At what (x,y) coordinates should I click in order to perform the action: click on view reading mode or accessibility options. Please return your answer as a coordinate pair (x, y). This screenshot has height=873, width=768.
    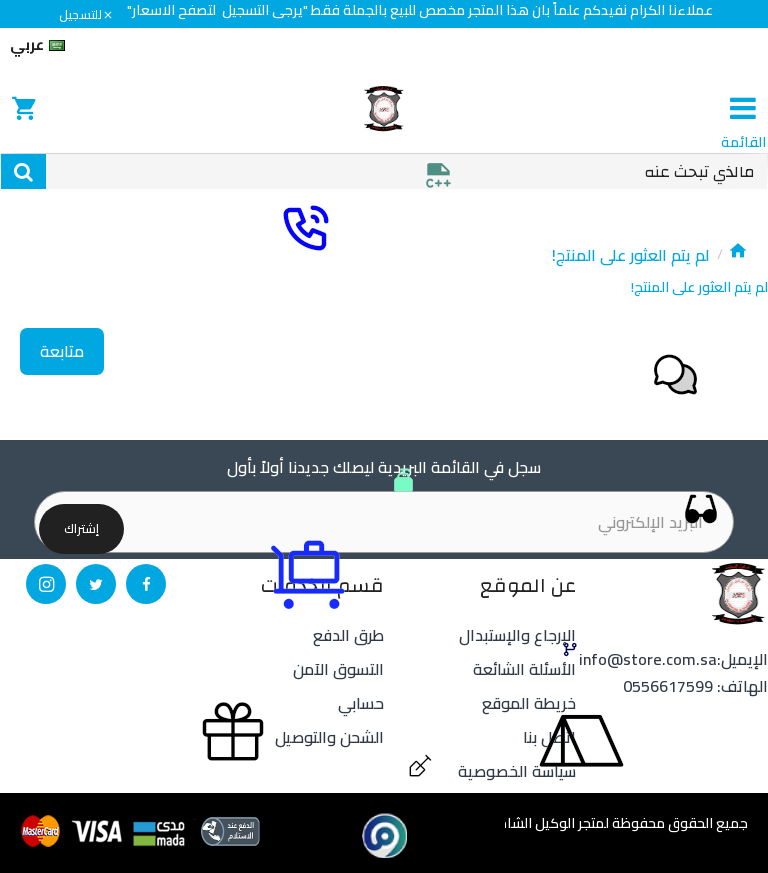
    Looking at the image, I should click on (701, 509).